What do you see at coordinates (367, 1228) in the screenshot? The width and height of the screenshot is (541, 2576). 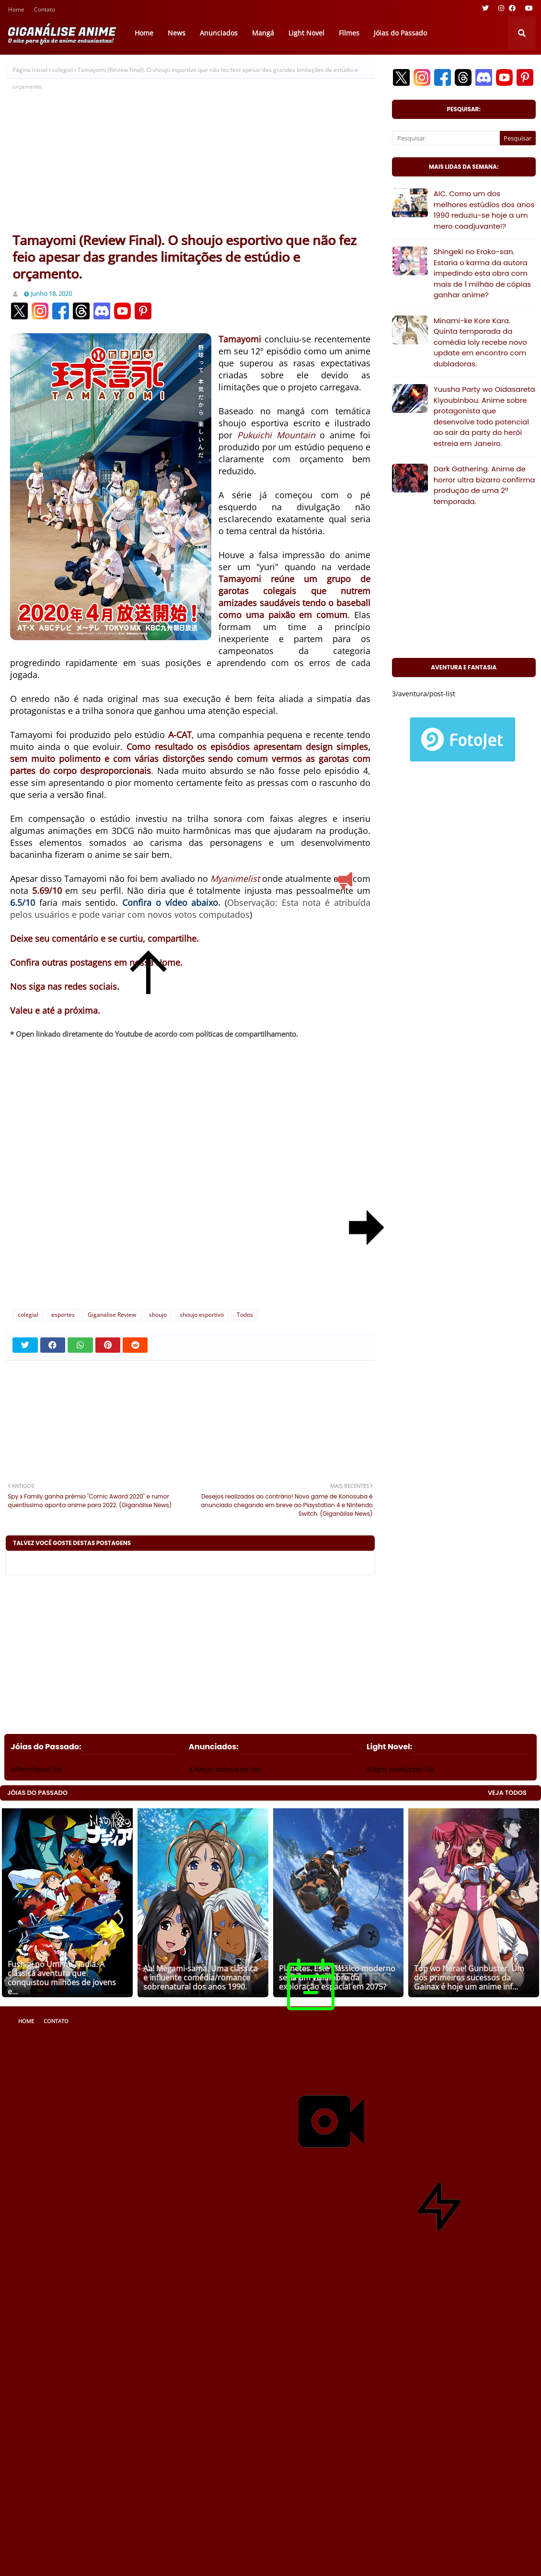 I see `navigate to the next item or screen` at bounding box center [367, 1228].